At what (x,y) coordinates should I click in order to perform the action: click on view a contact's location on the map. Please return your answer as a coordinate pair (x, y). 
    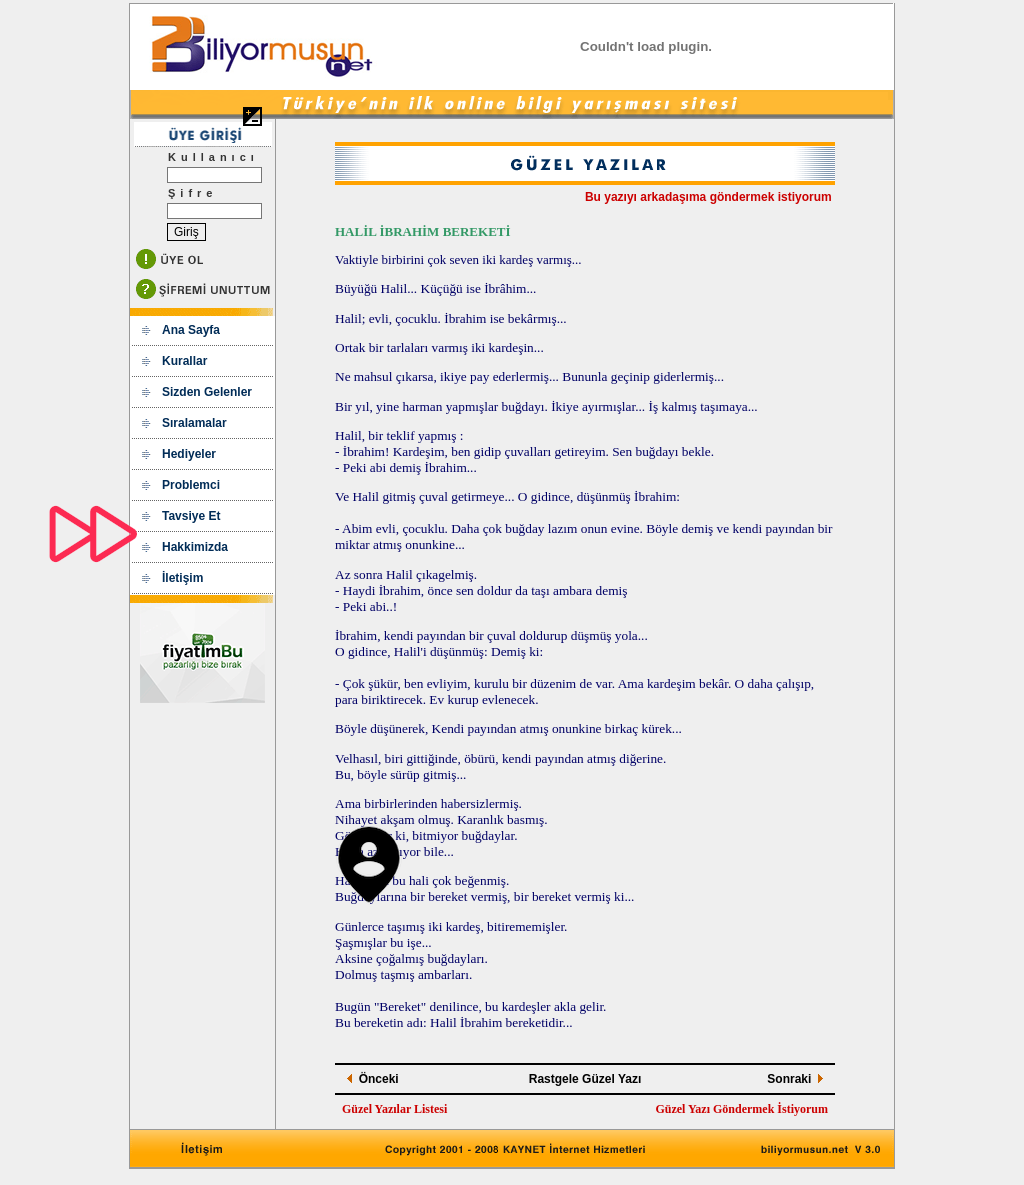
    Looking at the image, I should click on (369, 865).